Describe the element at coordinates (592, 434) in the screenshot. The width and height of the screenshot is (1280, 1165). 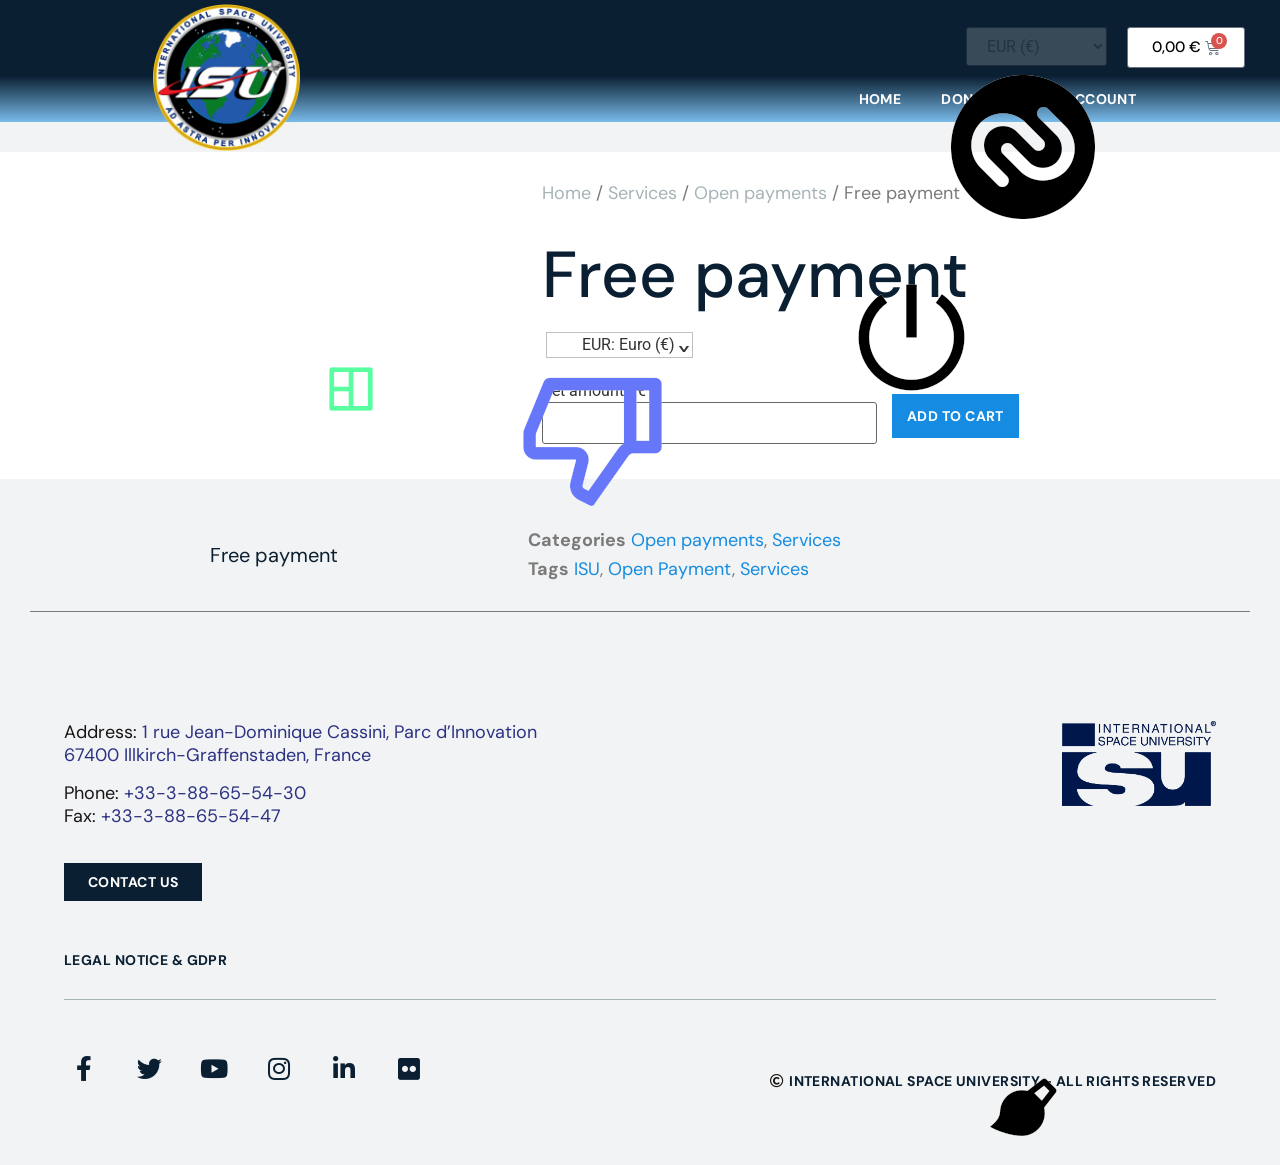
I see `dislike or downvote content` at that location.